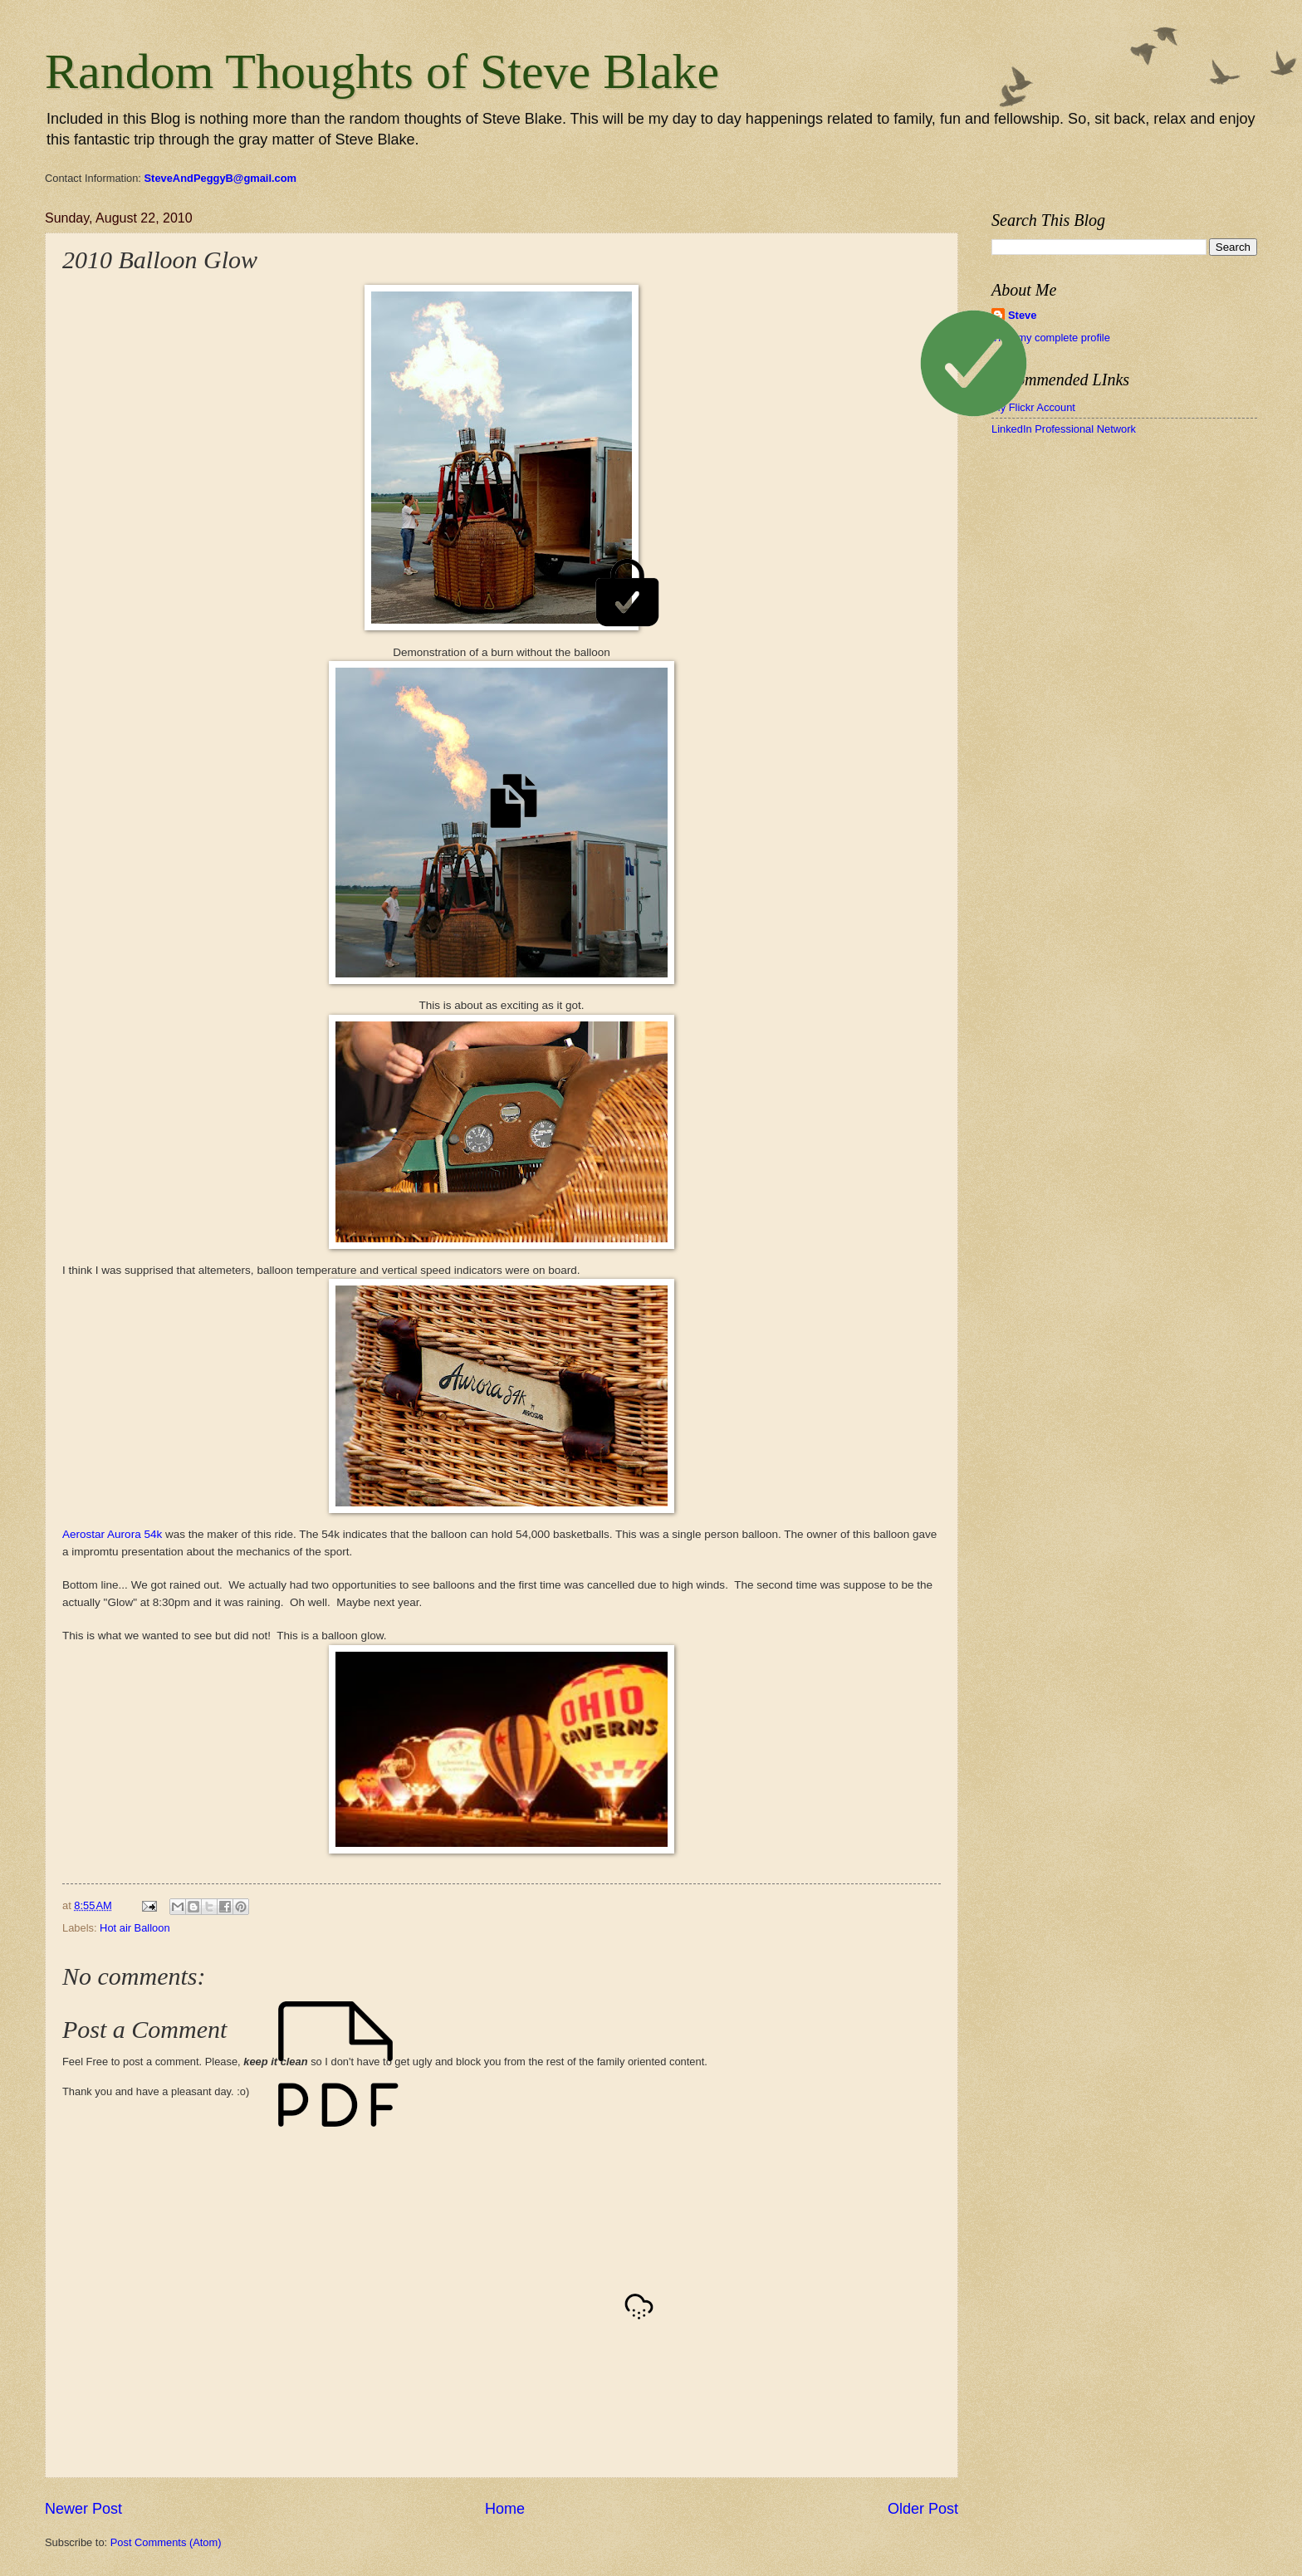  Describe the element at coordinates (973, 363) in the screenshot. I see `indicates a completed or successful action` at that location.